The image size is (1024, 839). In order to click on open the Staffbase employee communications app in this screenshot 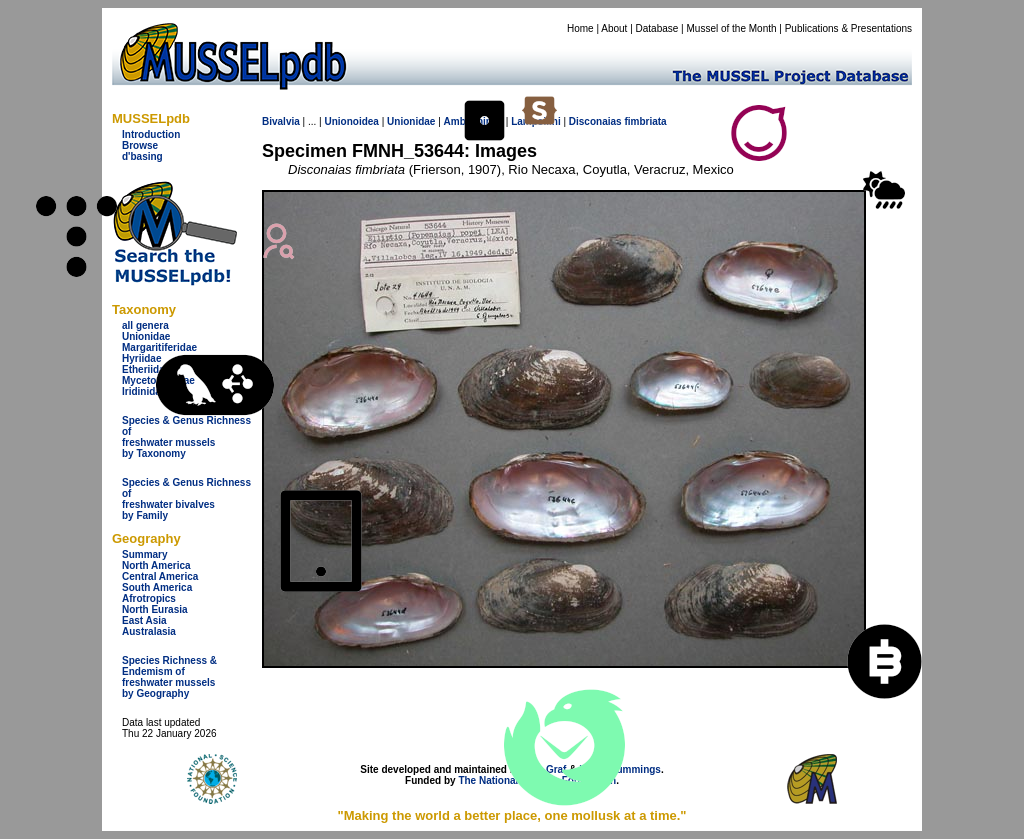, I will do `click(759, 133)`.